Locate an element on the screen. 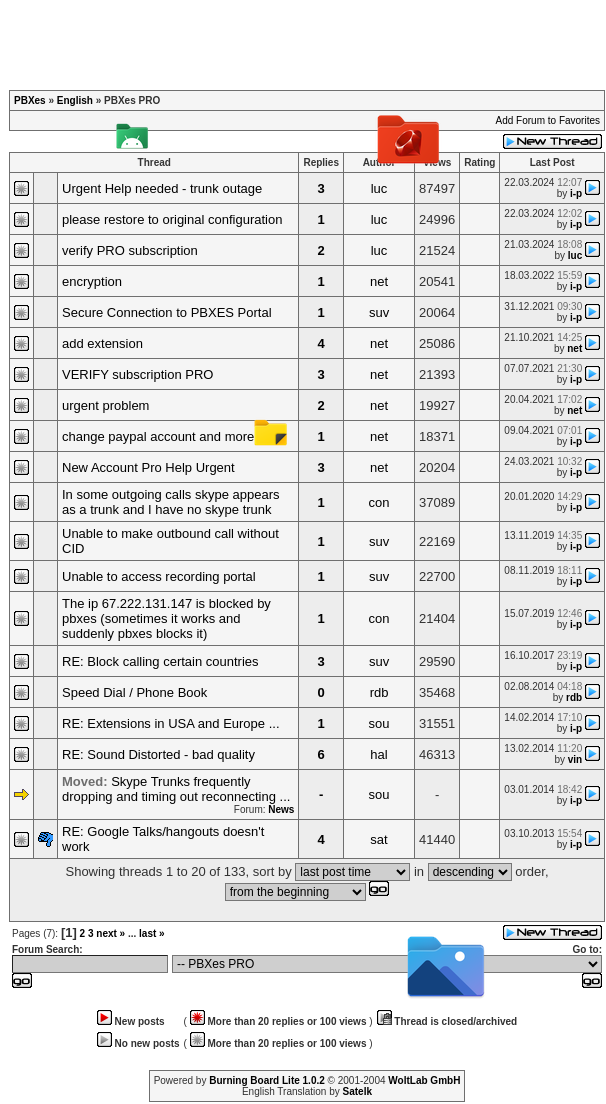 This screenshot has width=606, height=1104. open pictures folder is located at coordinates (445, 968).